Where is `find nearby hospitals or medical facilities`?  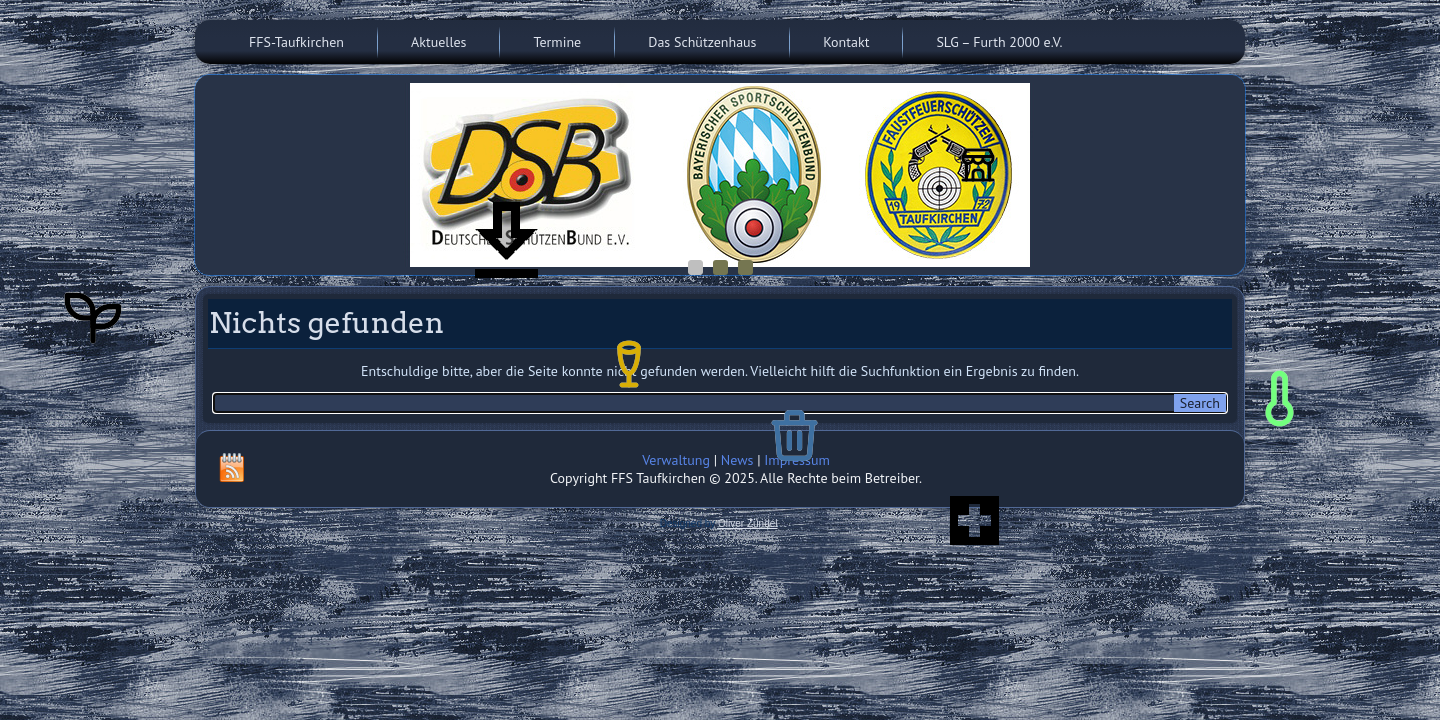 find nearby hospitals or medical facilities is located at coordinates (974, 520).